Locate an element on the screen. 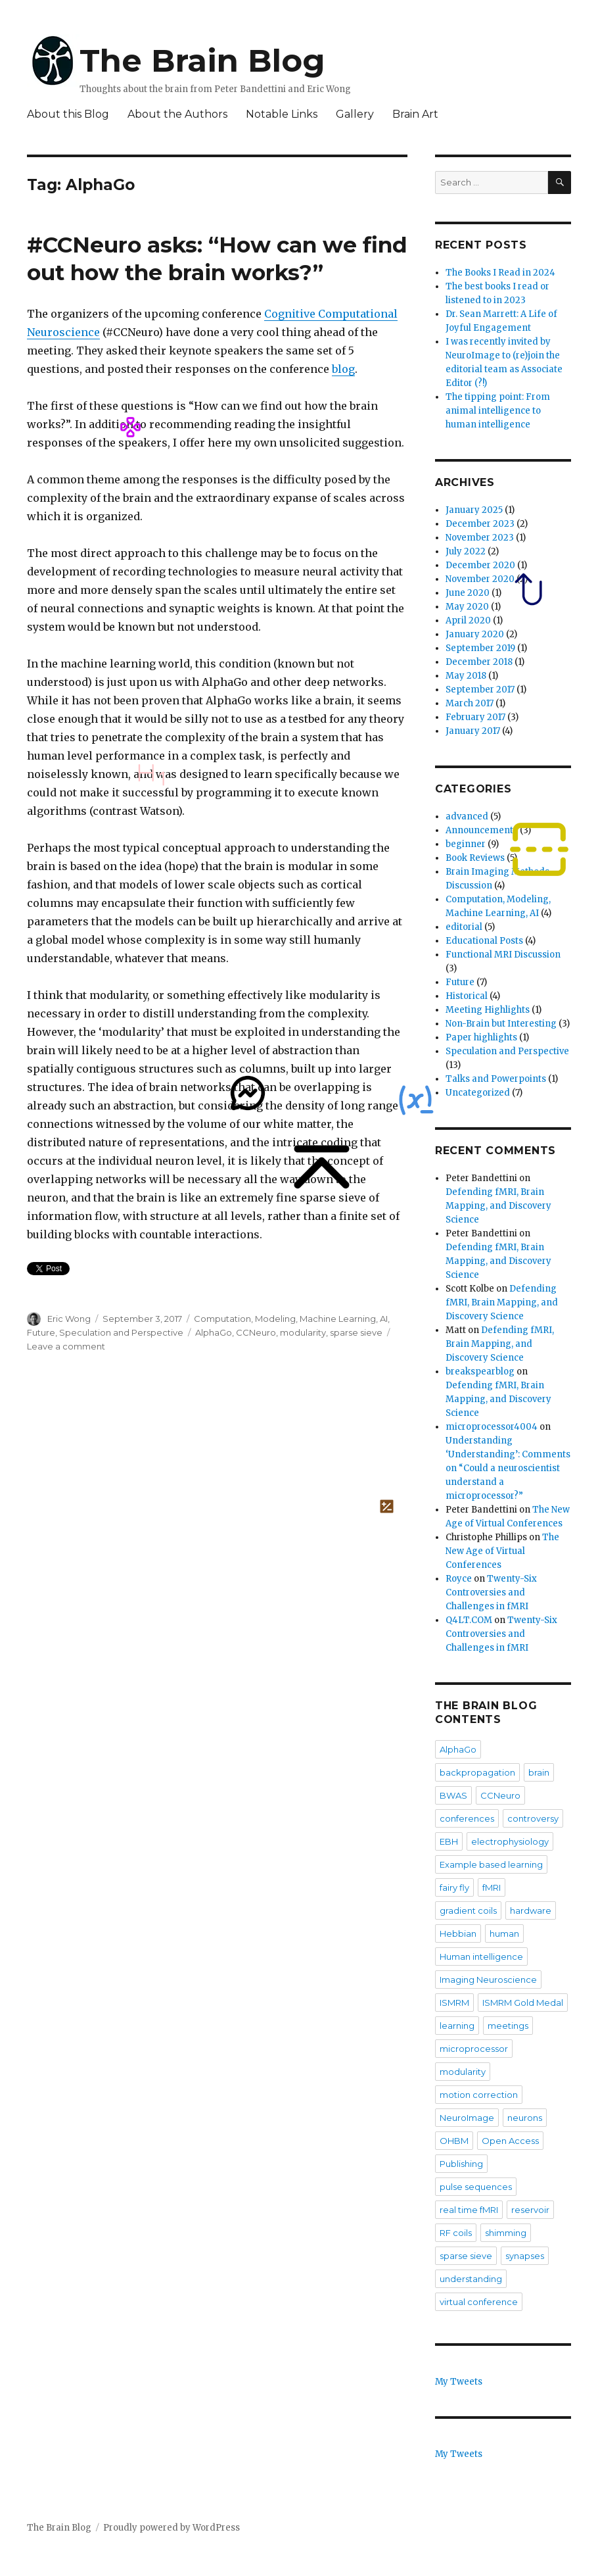  toggle between adding and subtracting values is located at coordinates (386, 1506).